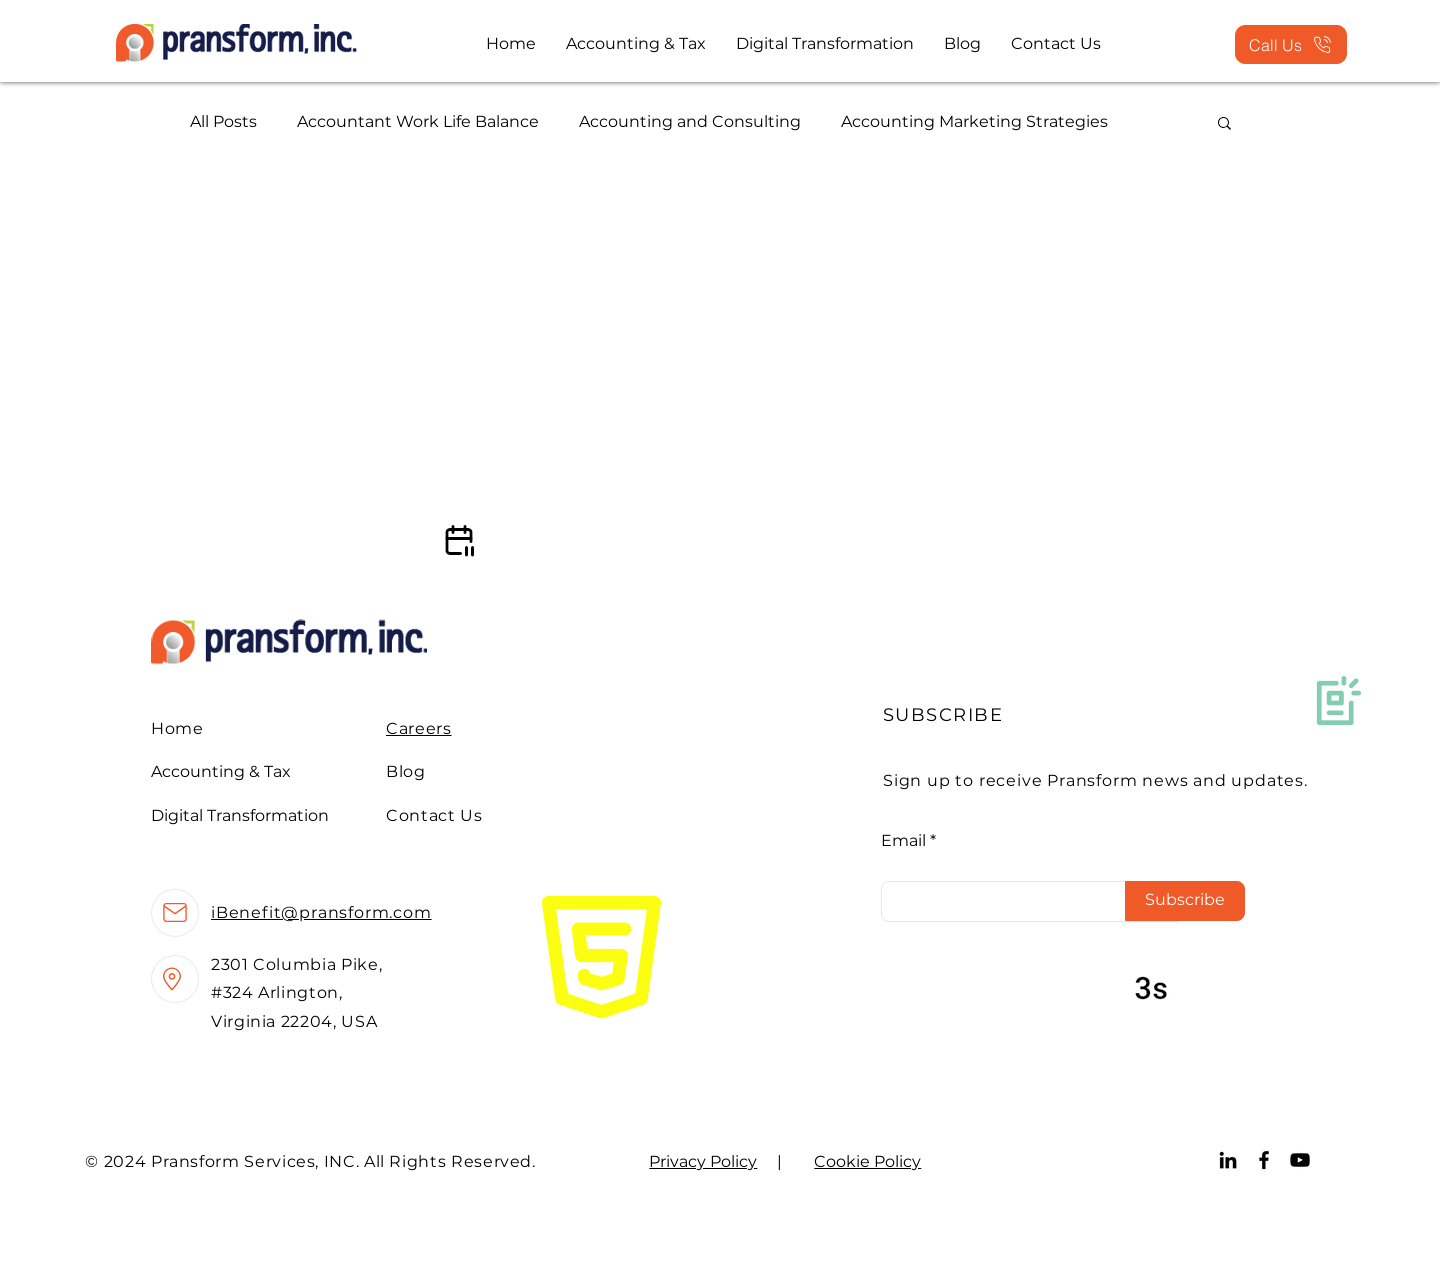 The height and width of the screenshot is (1282, 1440). I want to click on set a 3-second timer, so click(1150, 988).